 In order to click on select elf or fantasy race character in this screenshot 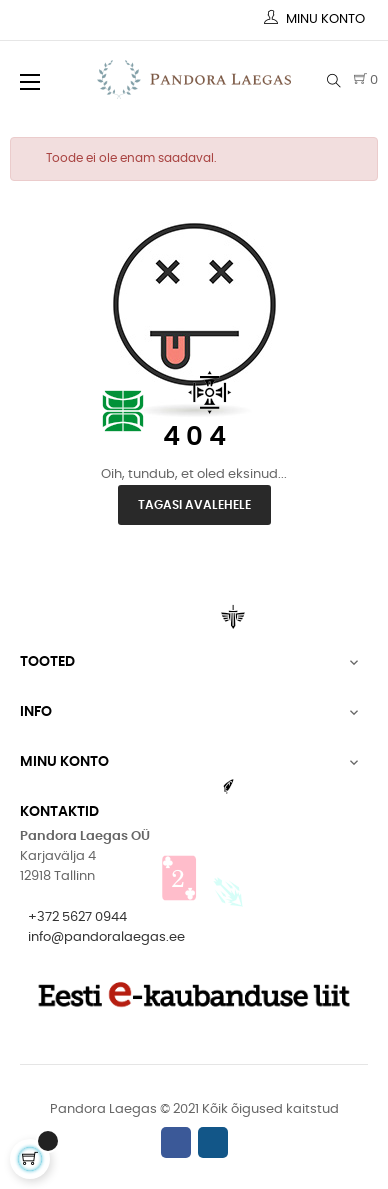, I will do `click(228, 786)`.